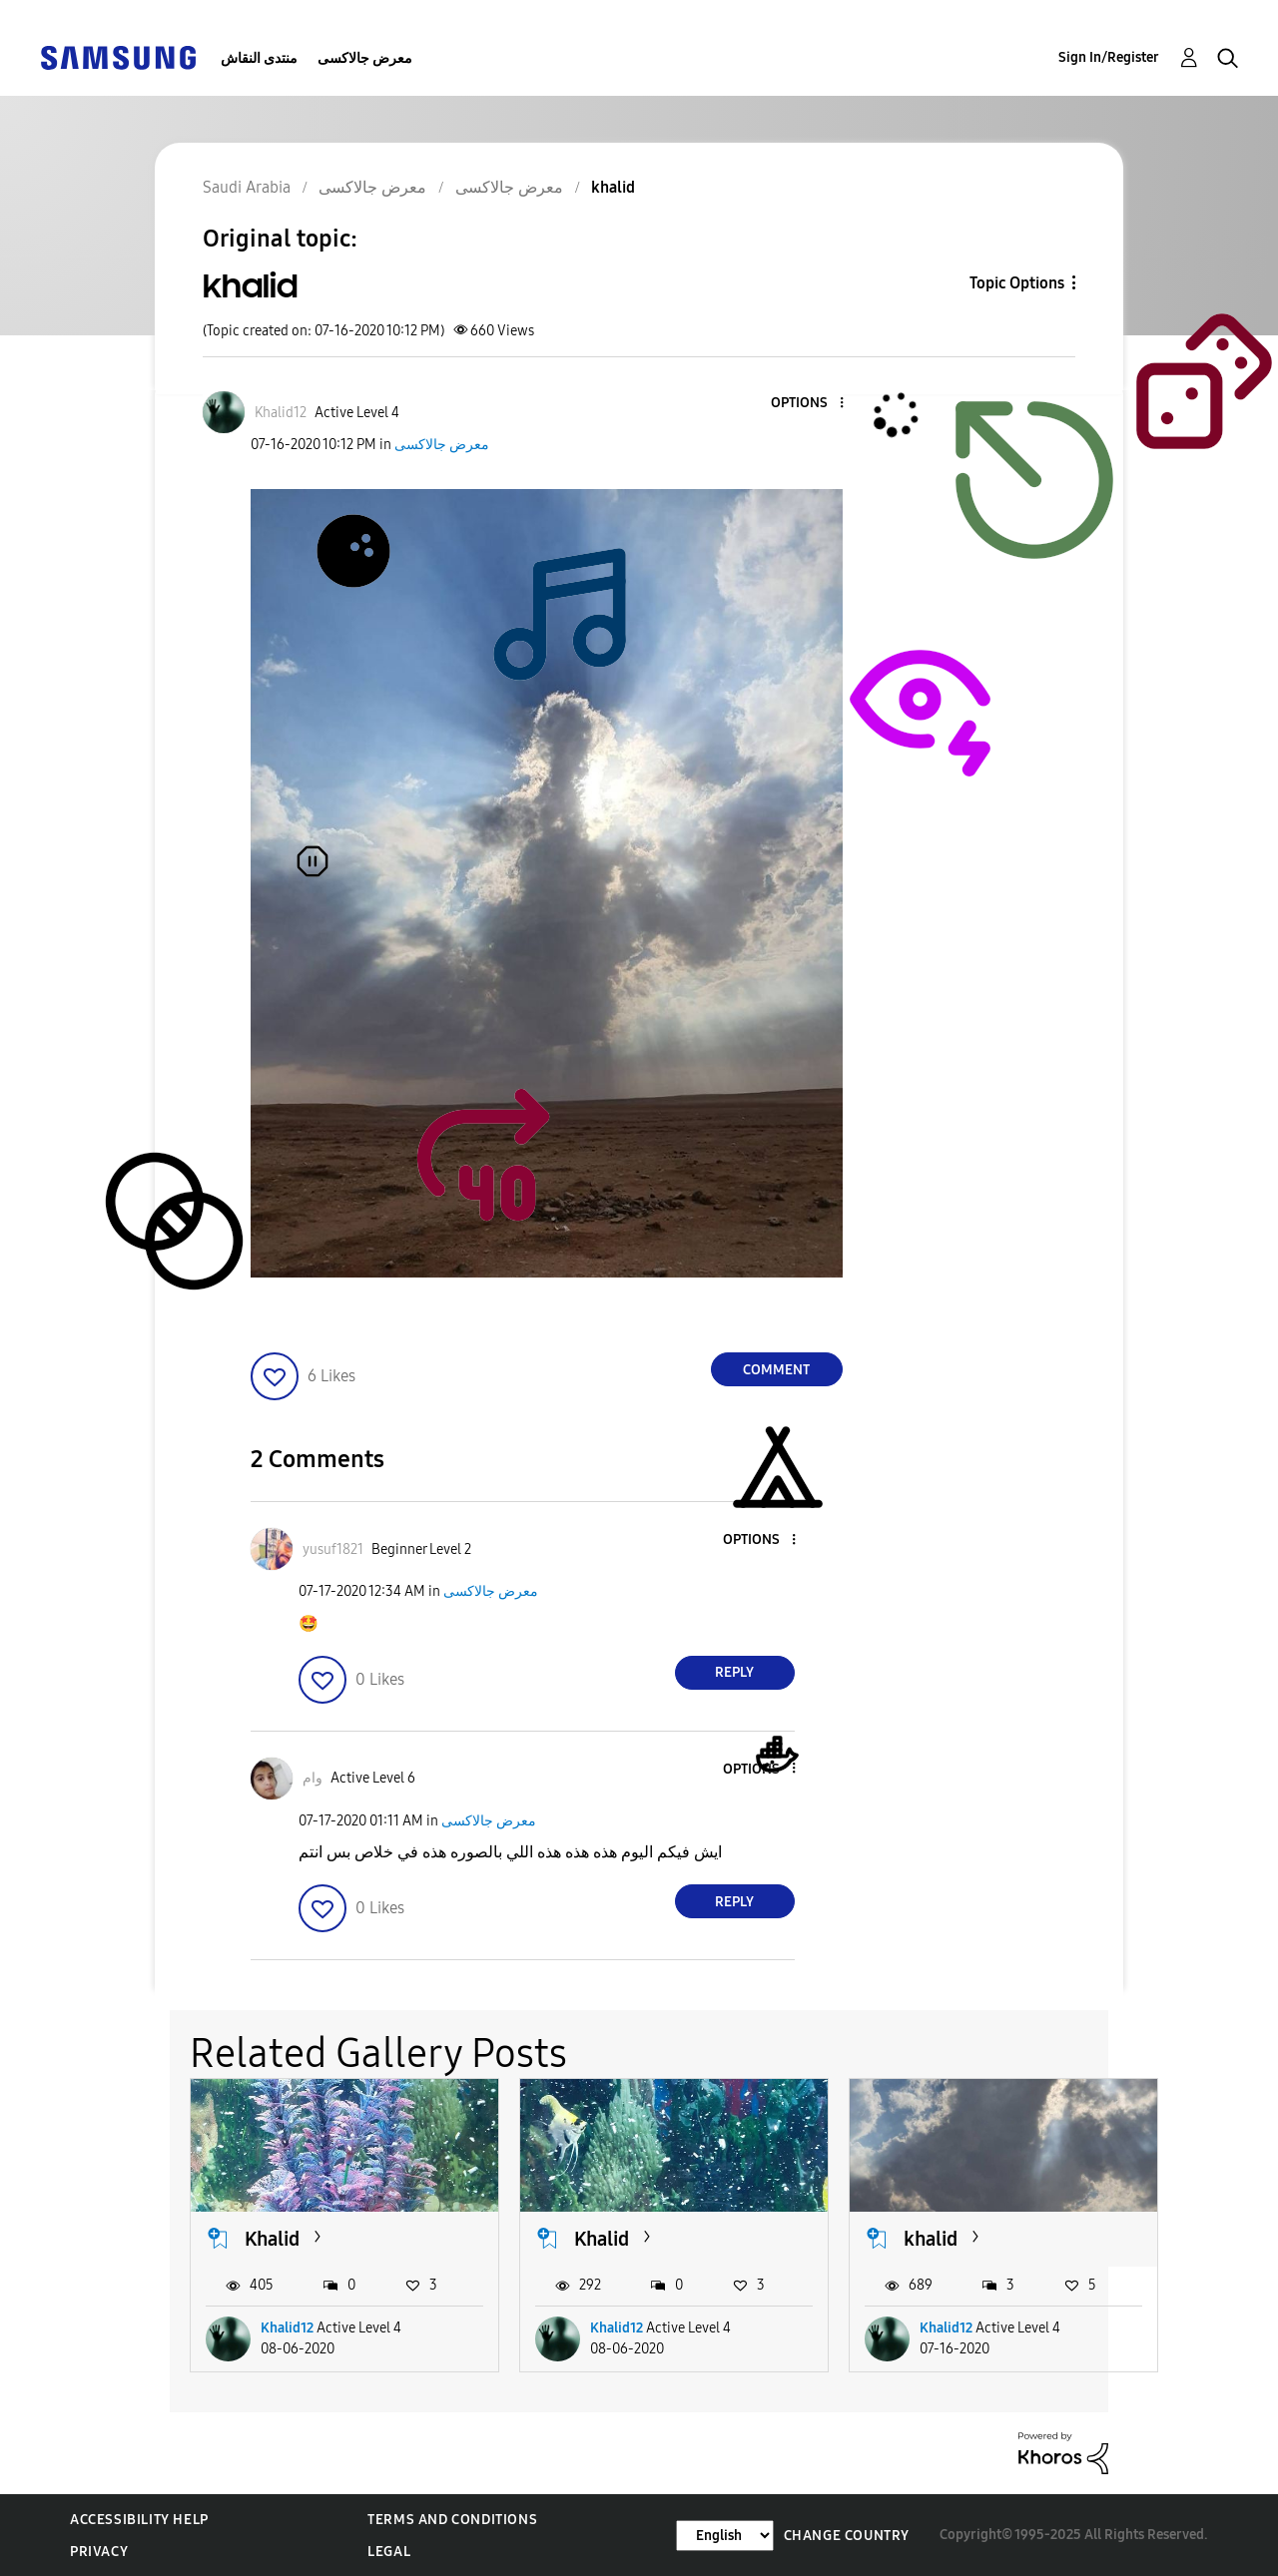 This screenshot has height=2576, width=1278. I want to click on quick view or flash preview, so click(920, 699).